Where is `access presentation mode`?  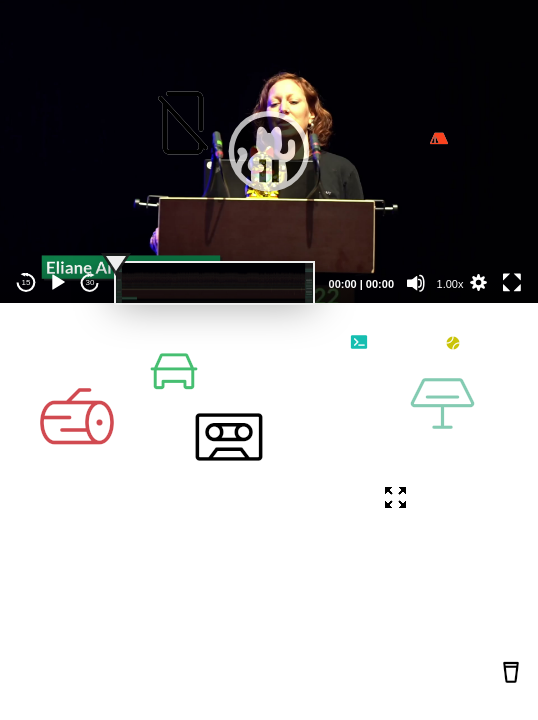
access presentation mode is located at coordinates (442, 403).